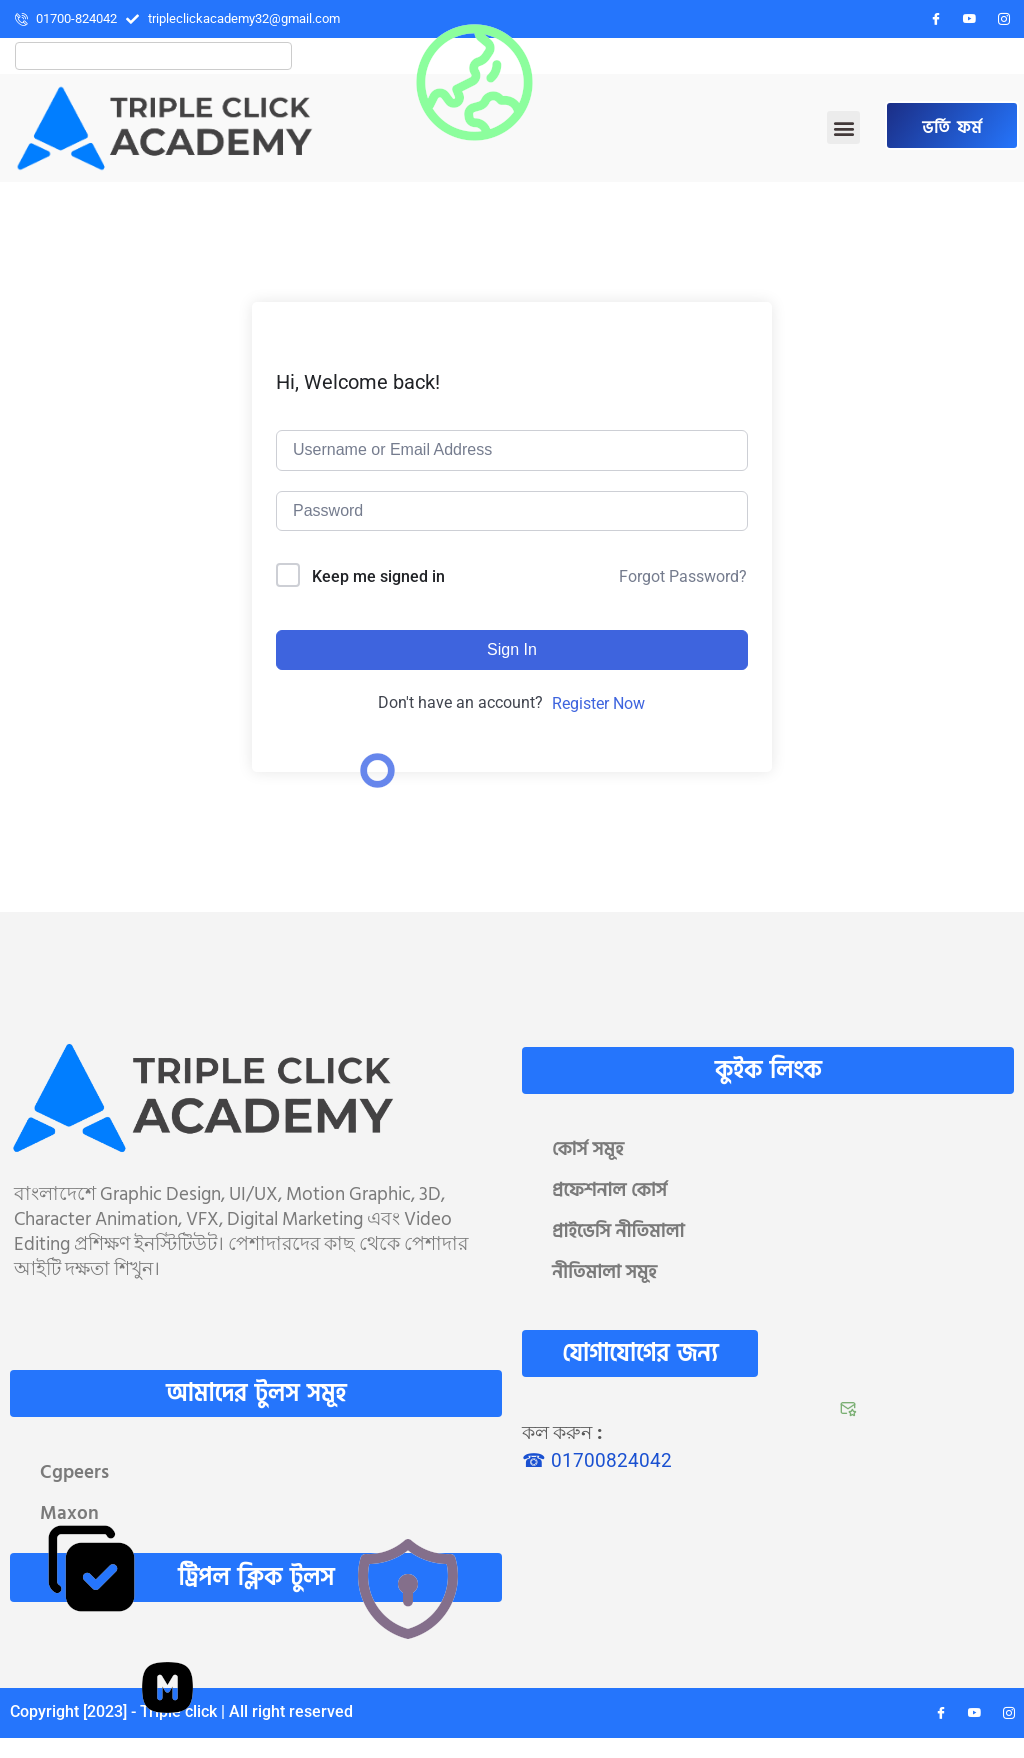 The image size is (1024, 1758). Describe the element at coordinates (91, 1568) in the screenshot. I see `content copied to clipboard successfully` at that location.